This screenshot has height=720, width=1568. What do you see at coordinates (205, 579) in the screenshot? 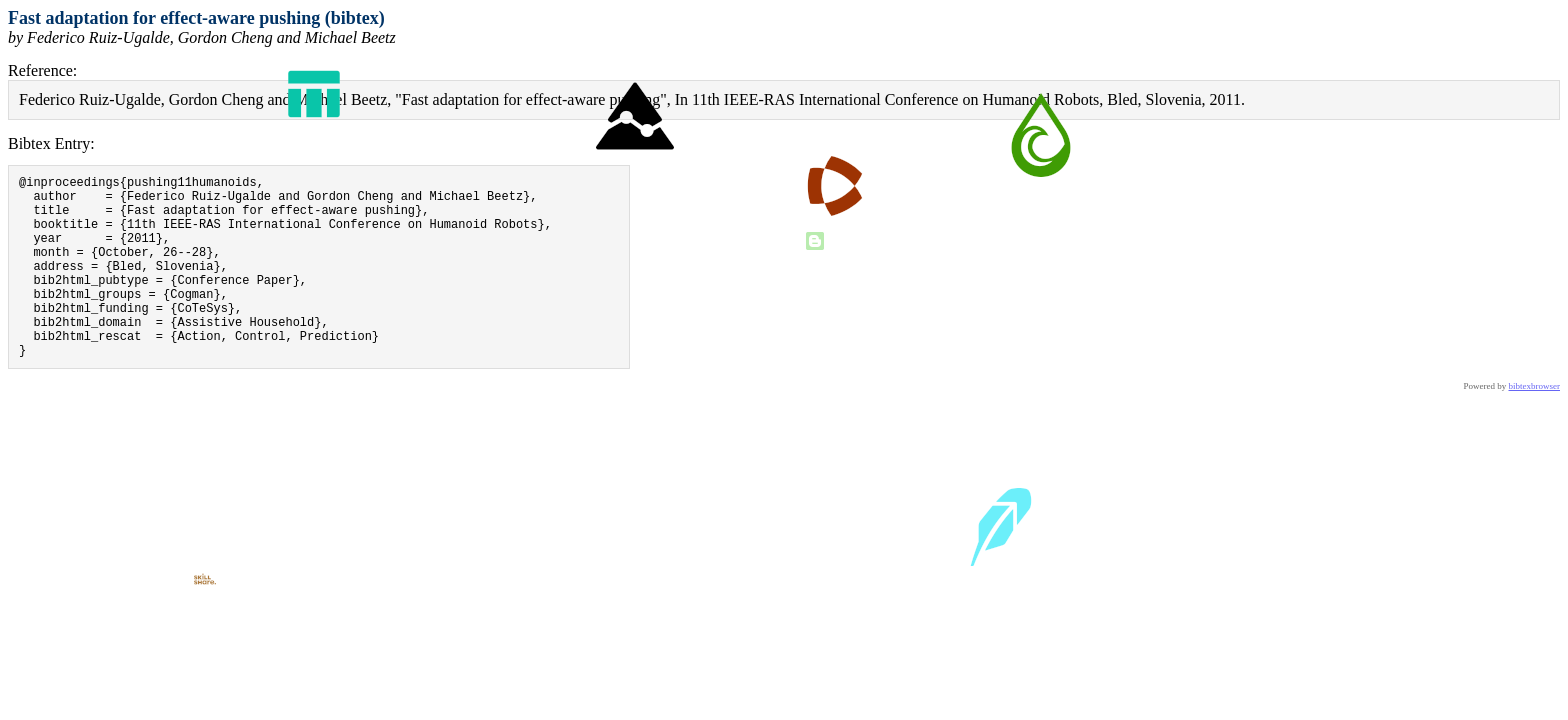
I see `open the Skillshare app` at bounding box center [205, 579].